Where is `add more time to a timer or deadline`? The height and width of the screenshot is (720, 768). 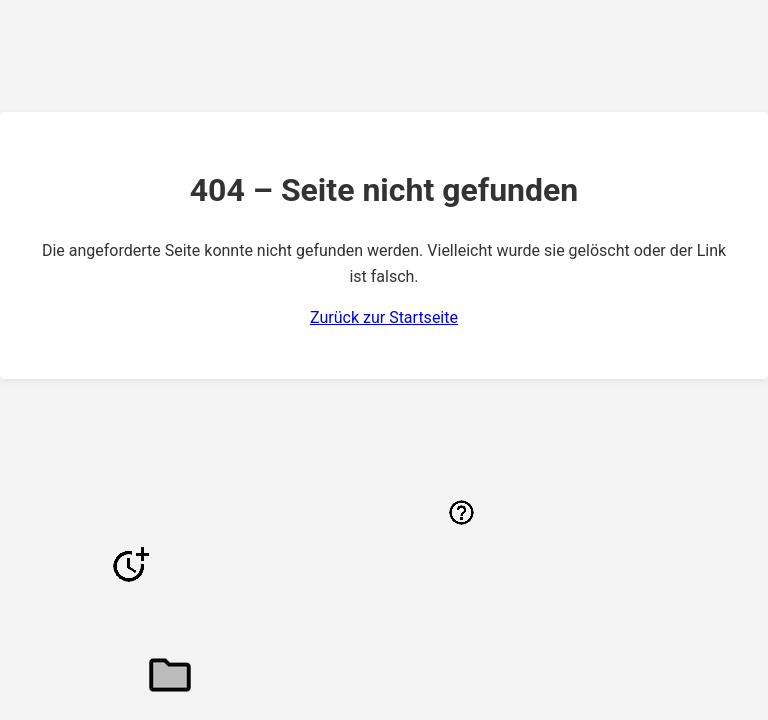
add more time to a timer or deadline is located at coordinates (130, 564).